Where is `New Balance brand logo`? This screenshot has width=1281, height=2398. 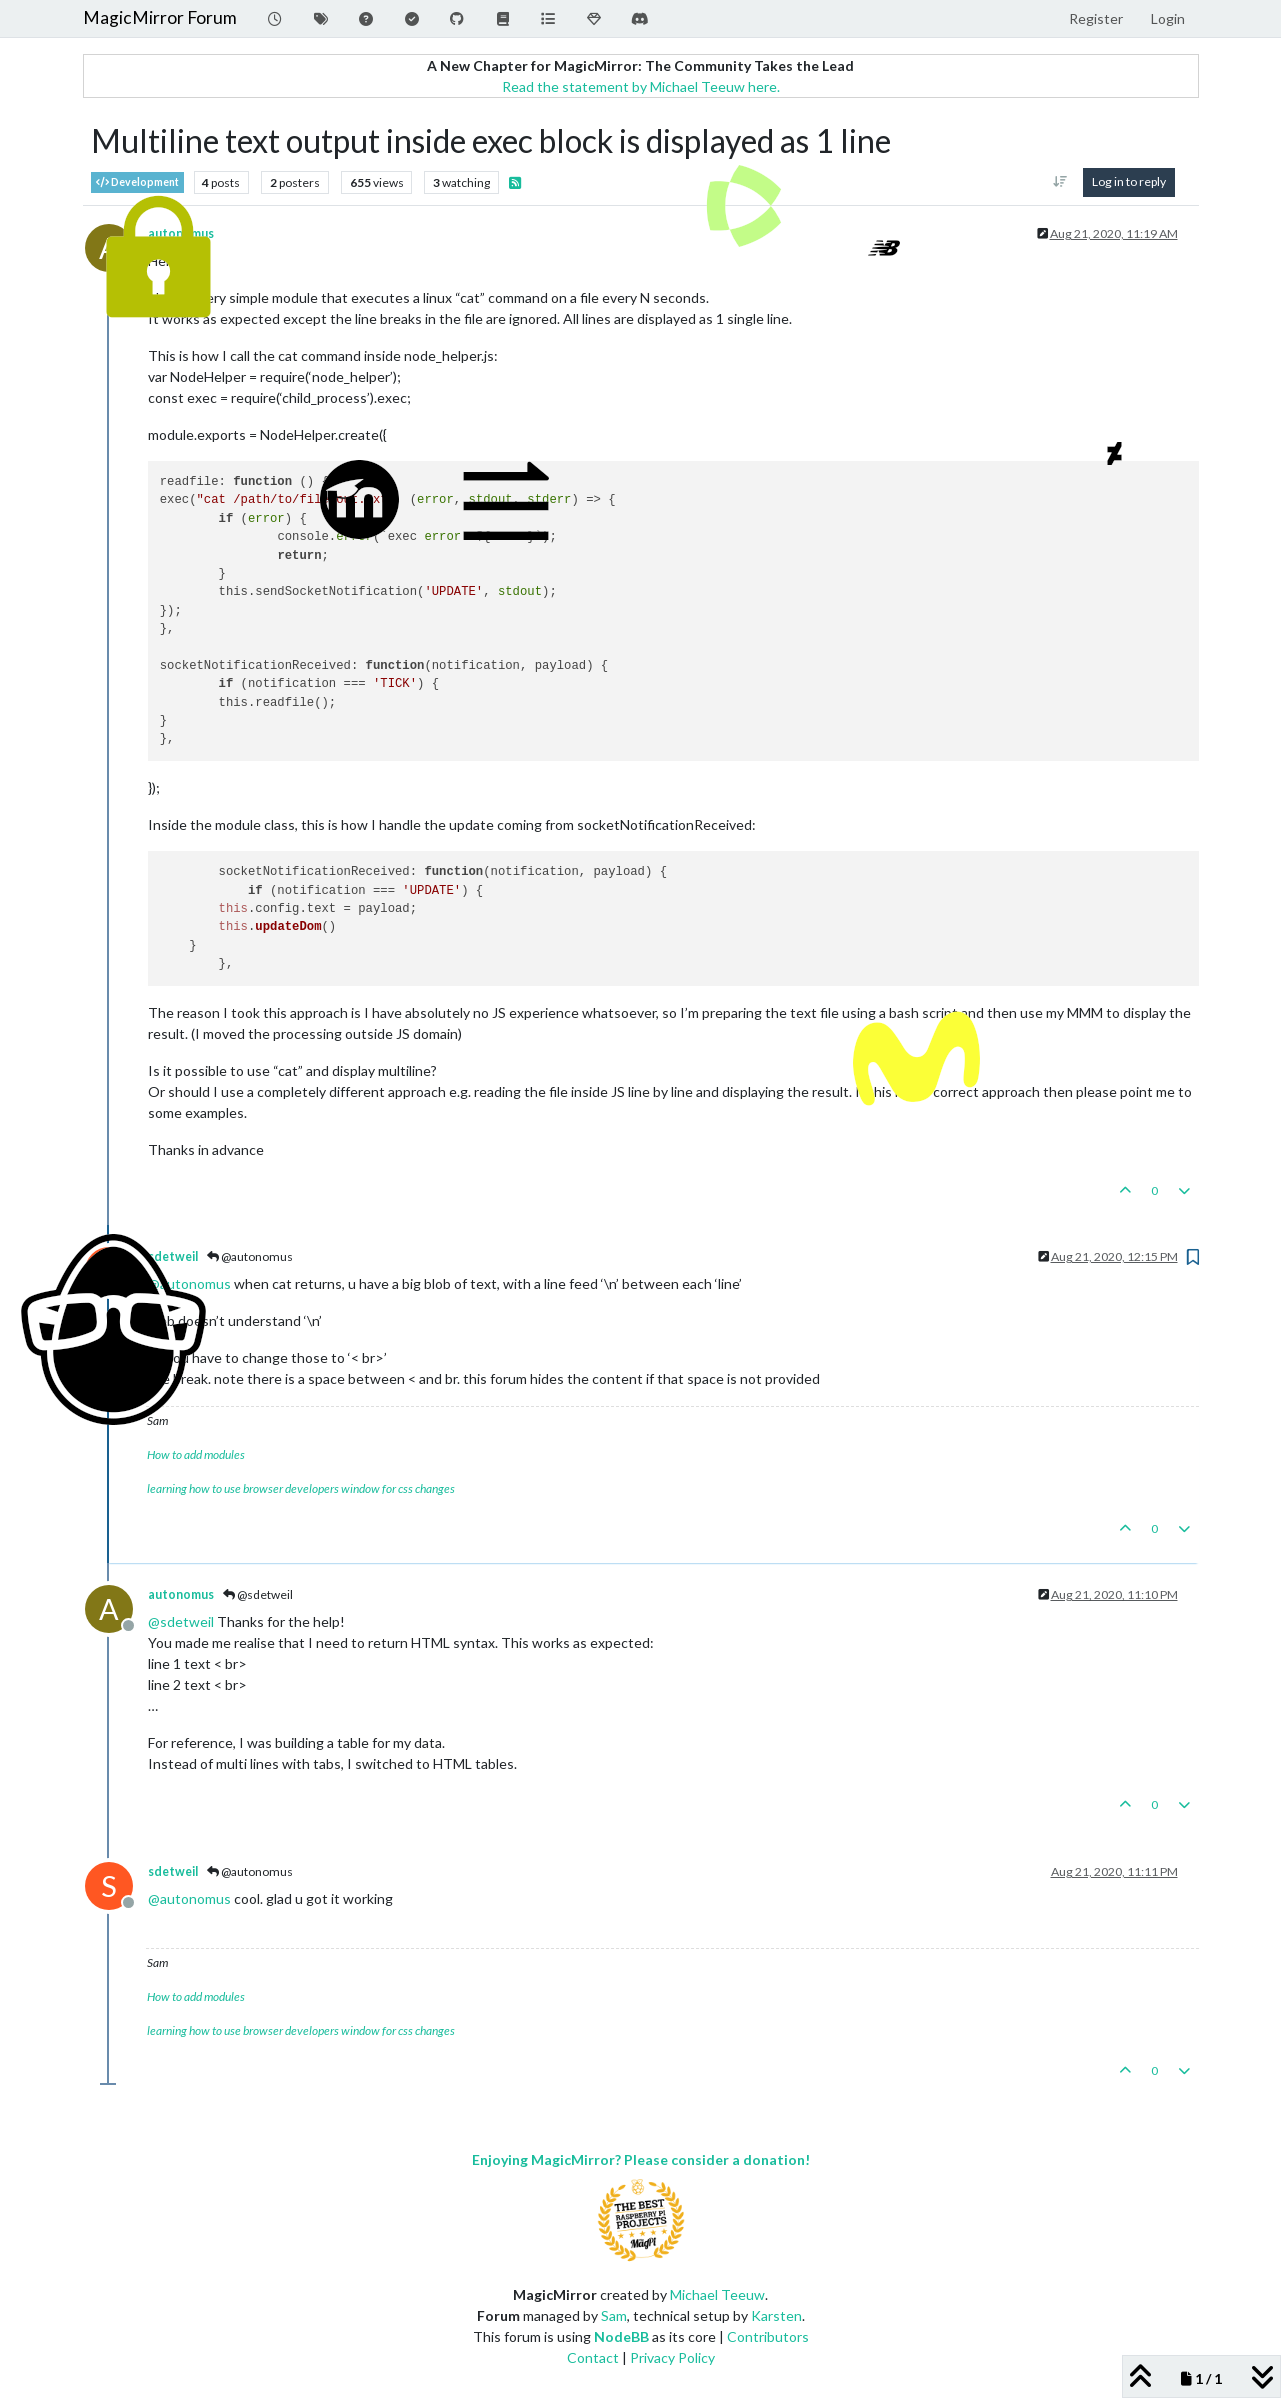
New Balance brand logo is located at coordinates (884, 248).